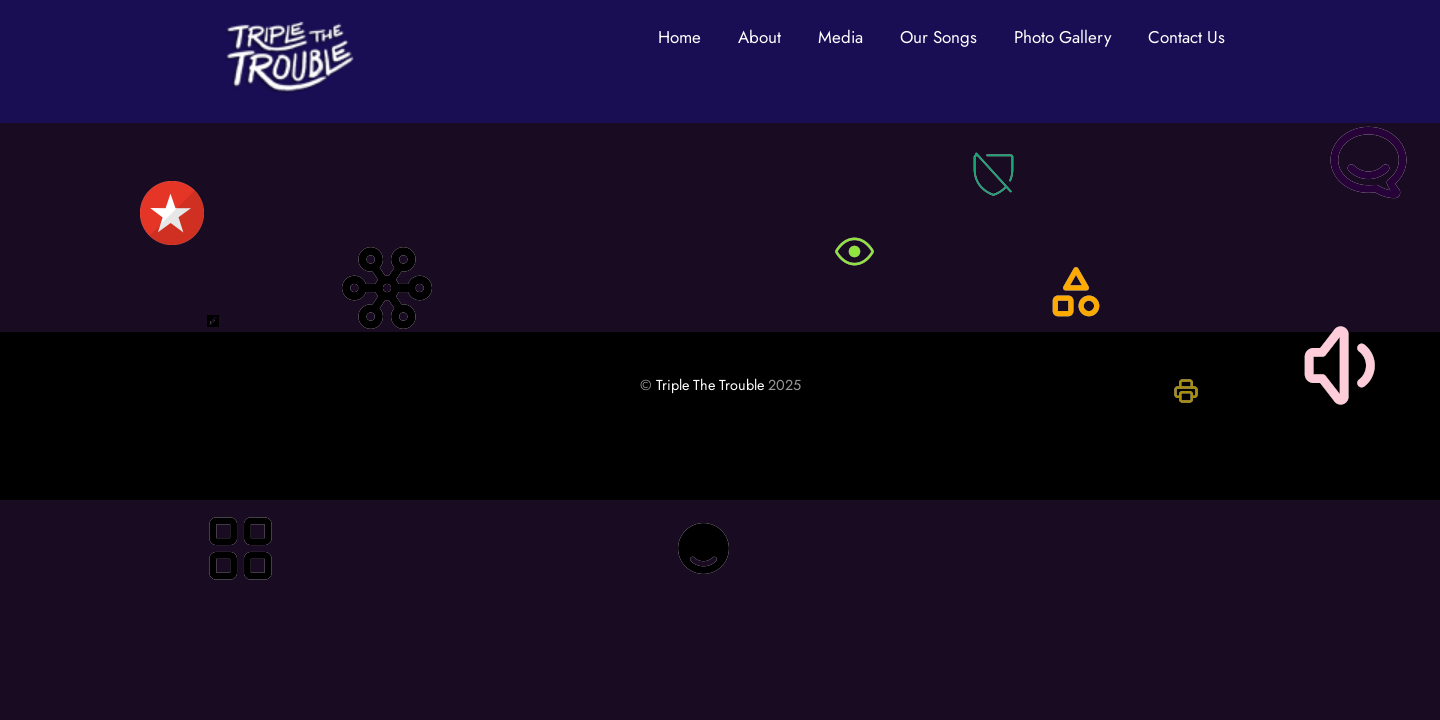 The image size is (1440, 720). What do you see at coordinates (703, 548) in the screenshot?
I see `apply inner shadow effect to bottom edge` at bounding box center [703, 548].